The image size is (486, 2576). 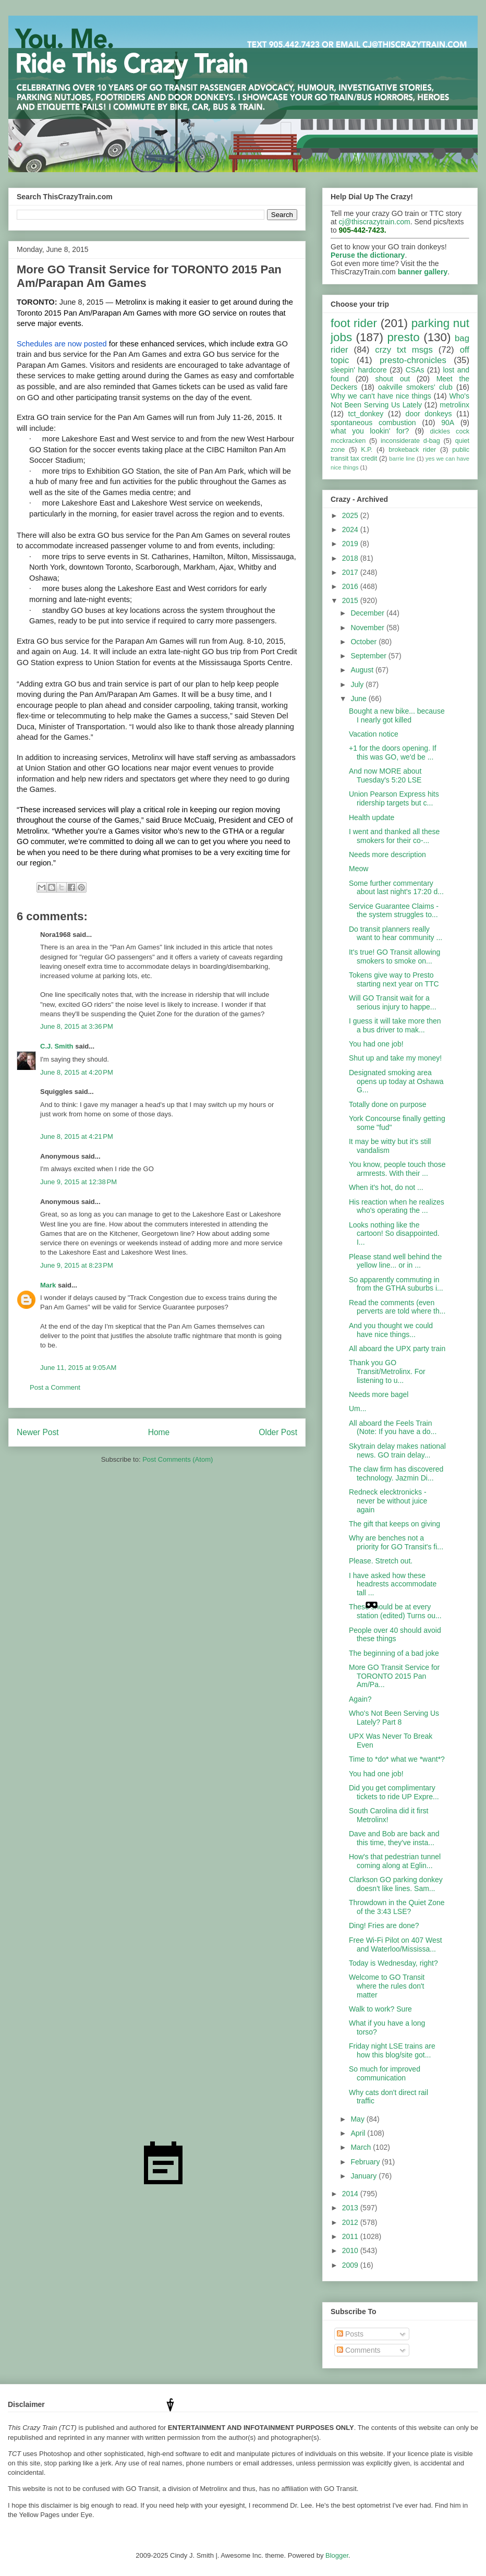 What do you see at coordinates (163, 2165) in the screenshot?
I see `view event details or notes` at bounding box center [163, 2165].